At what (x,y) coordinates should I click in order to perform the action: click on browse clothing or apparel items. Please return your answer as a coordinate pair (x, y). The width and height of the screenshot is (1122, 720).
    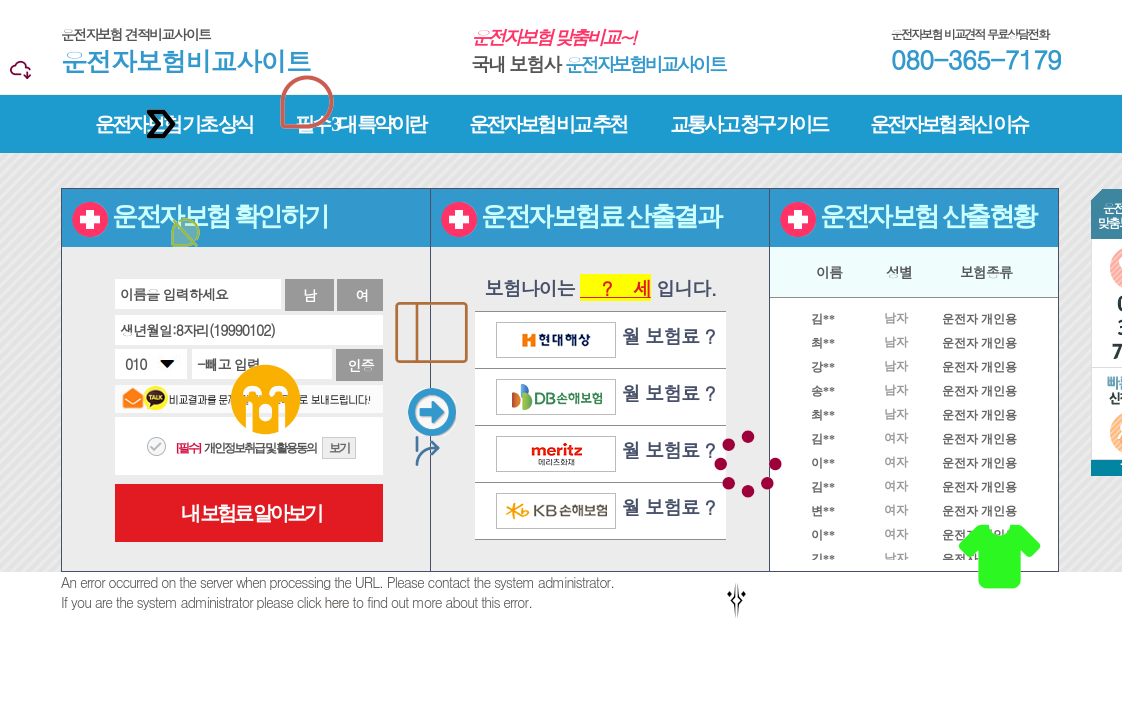
    Looking at the image, I should click on (999, 554).